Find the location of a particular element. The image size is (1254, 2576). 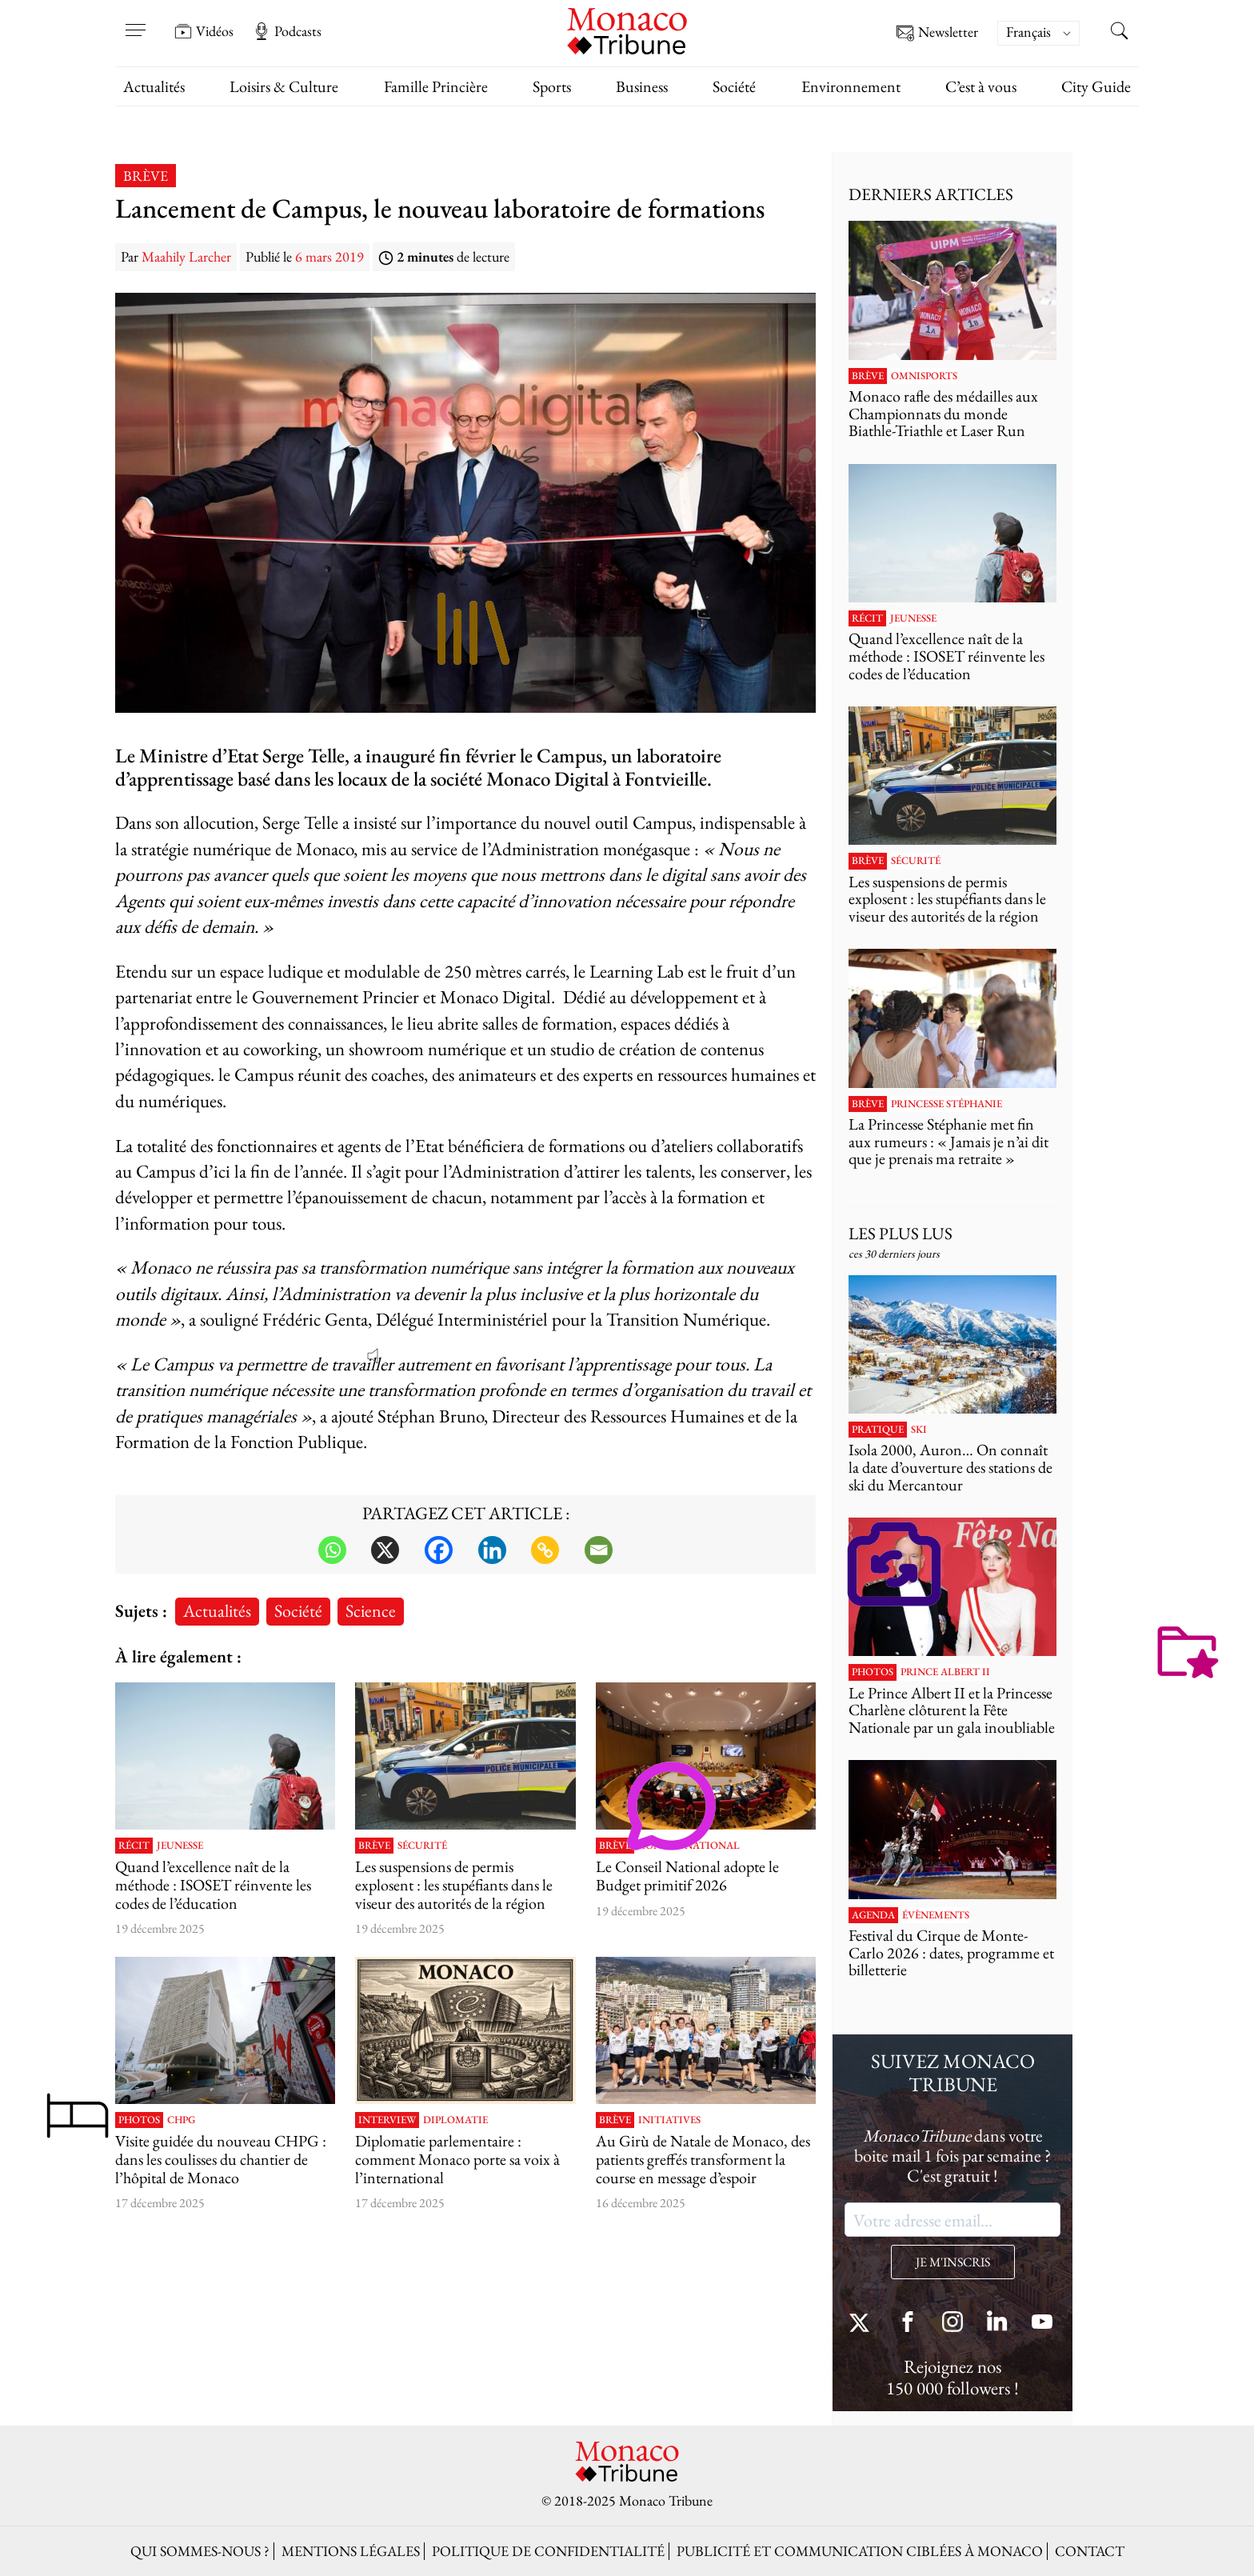

access your saved content library is located at coordinates (473, 629).